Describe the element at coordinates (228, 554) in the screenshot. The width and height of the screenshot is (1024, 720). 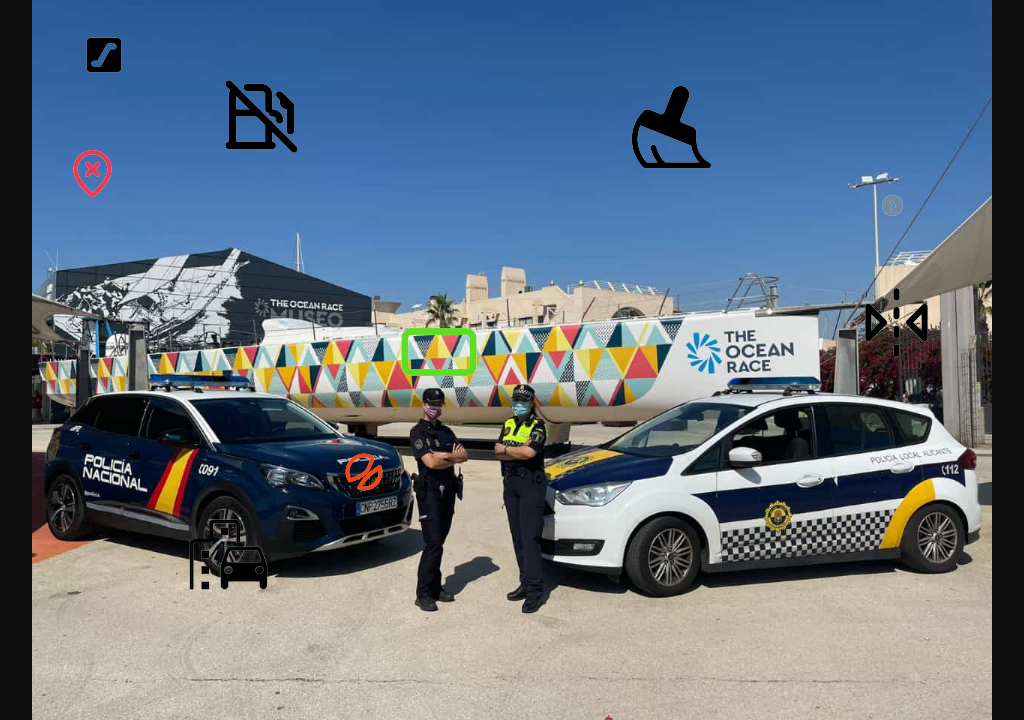
I see `access transportation or commute options` at that location.